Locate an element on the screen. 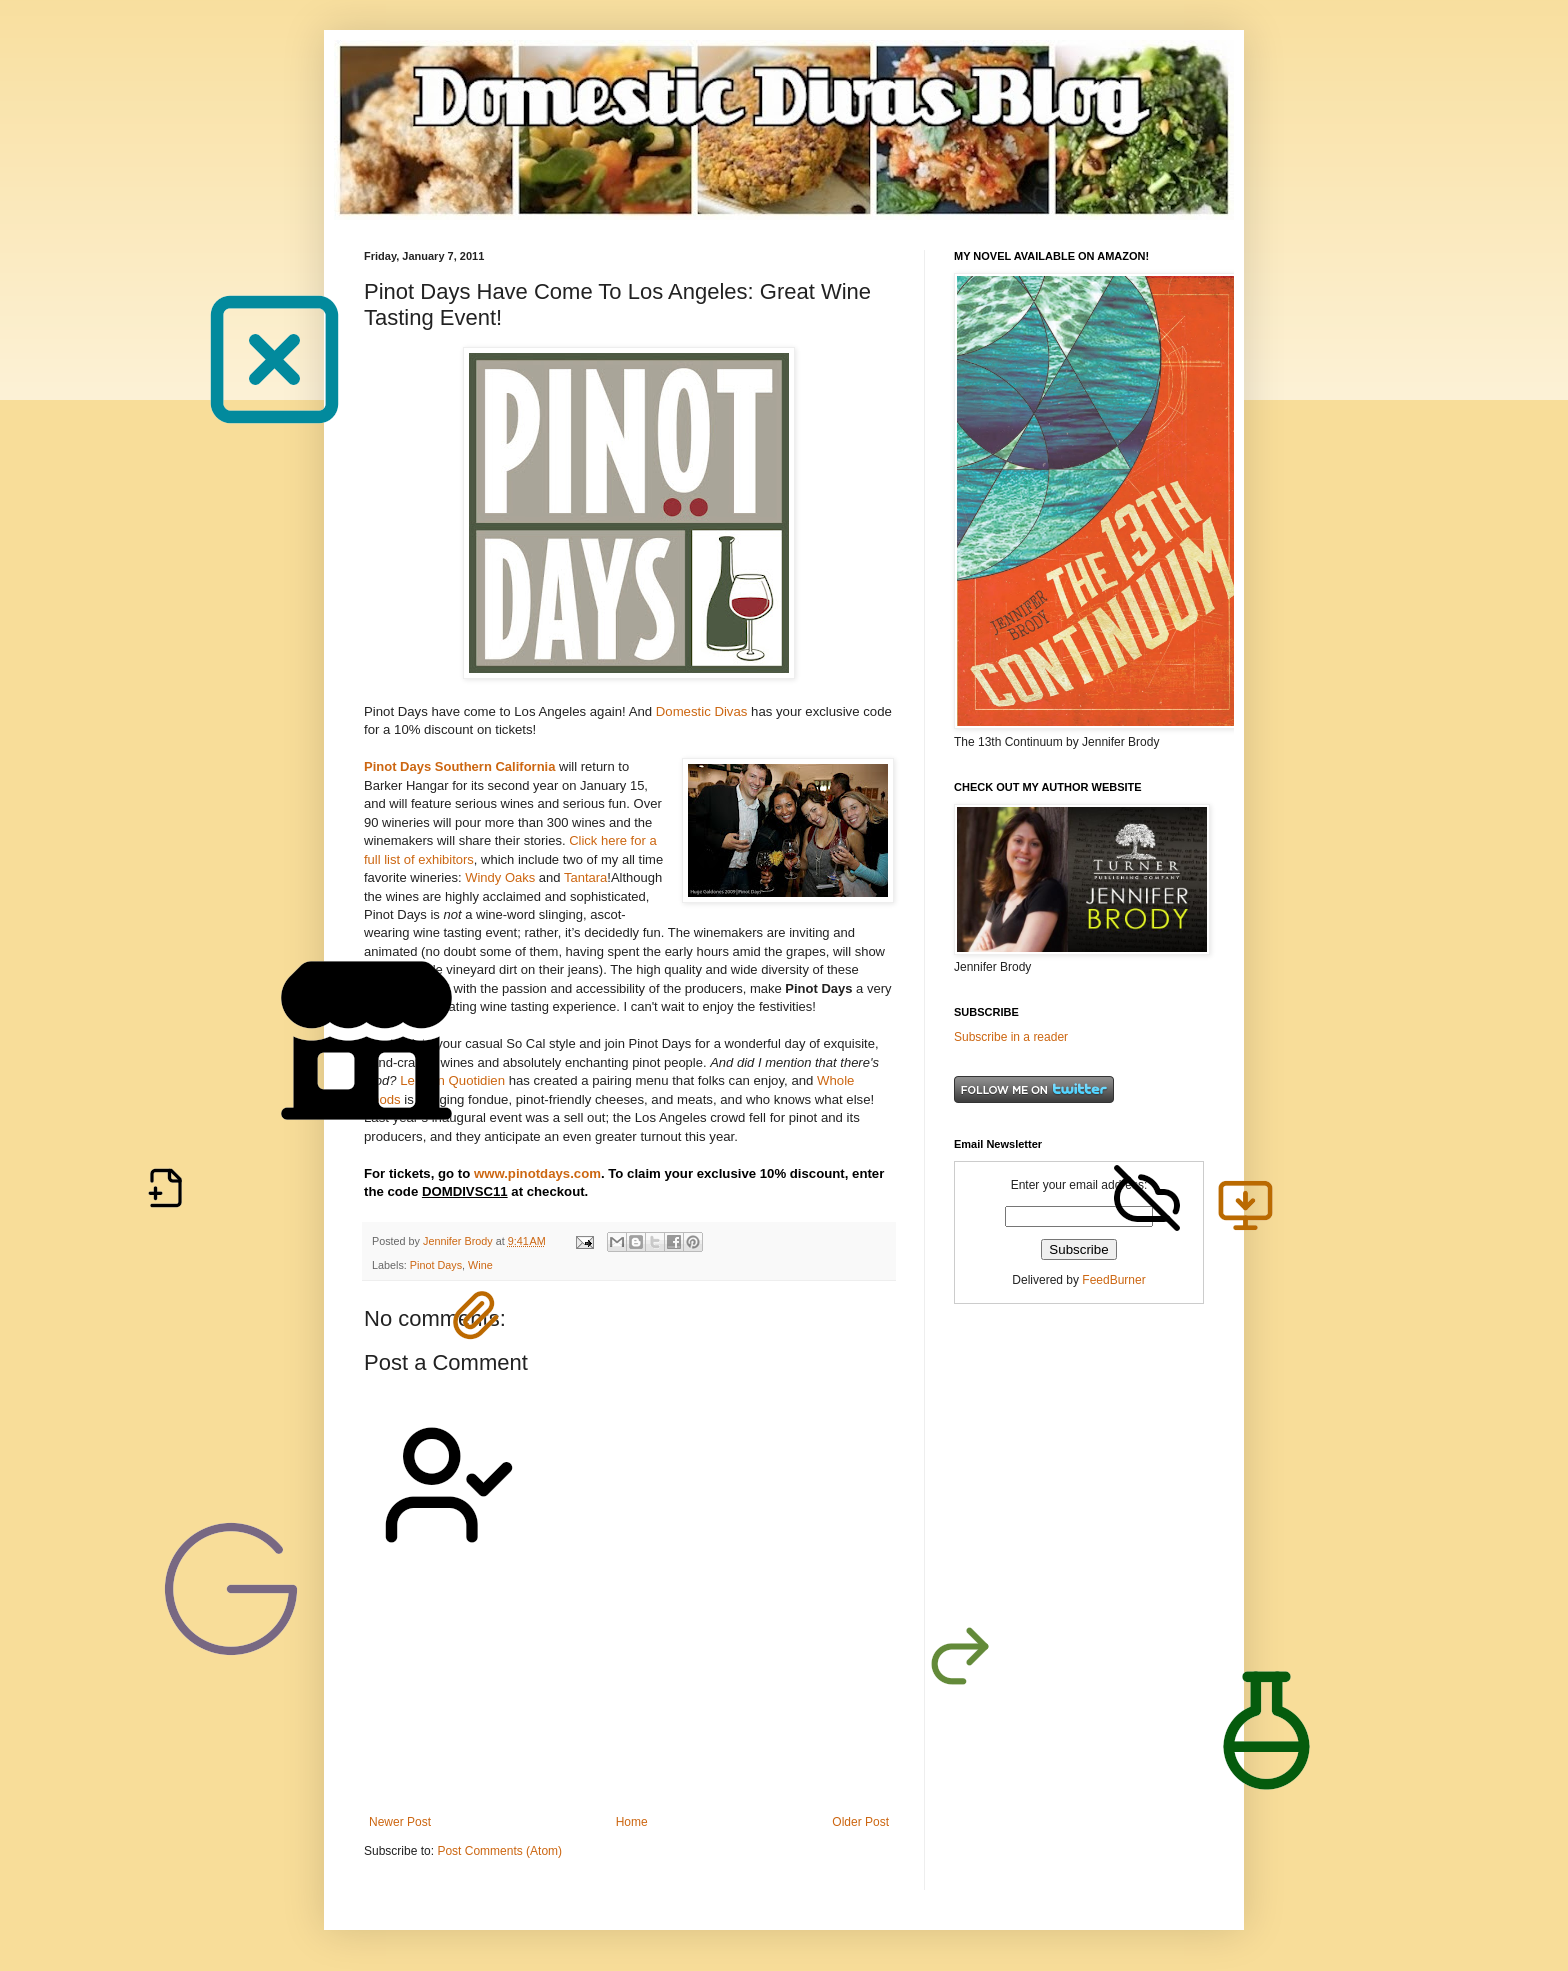 The width and height of the screenshot is (1568, 1971). create a new file is located at coordinates (166, 1188).